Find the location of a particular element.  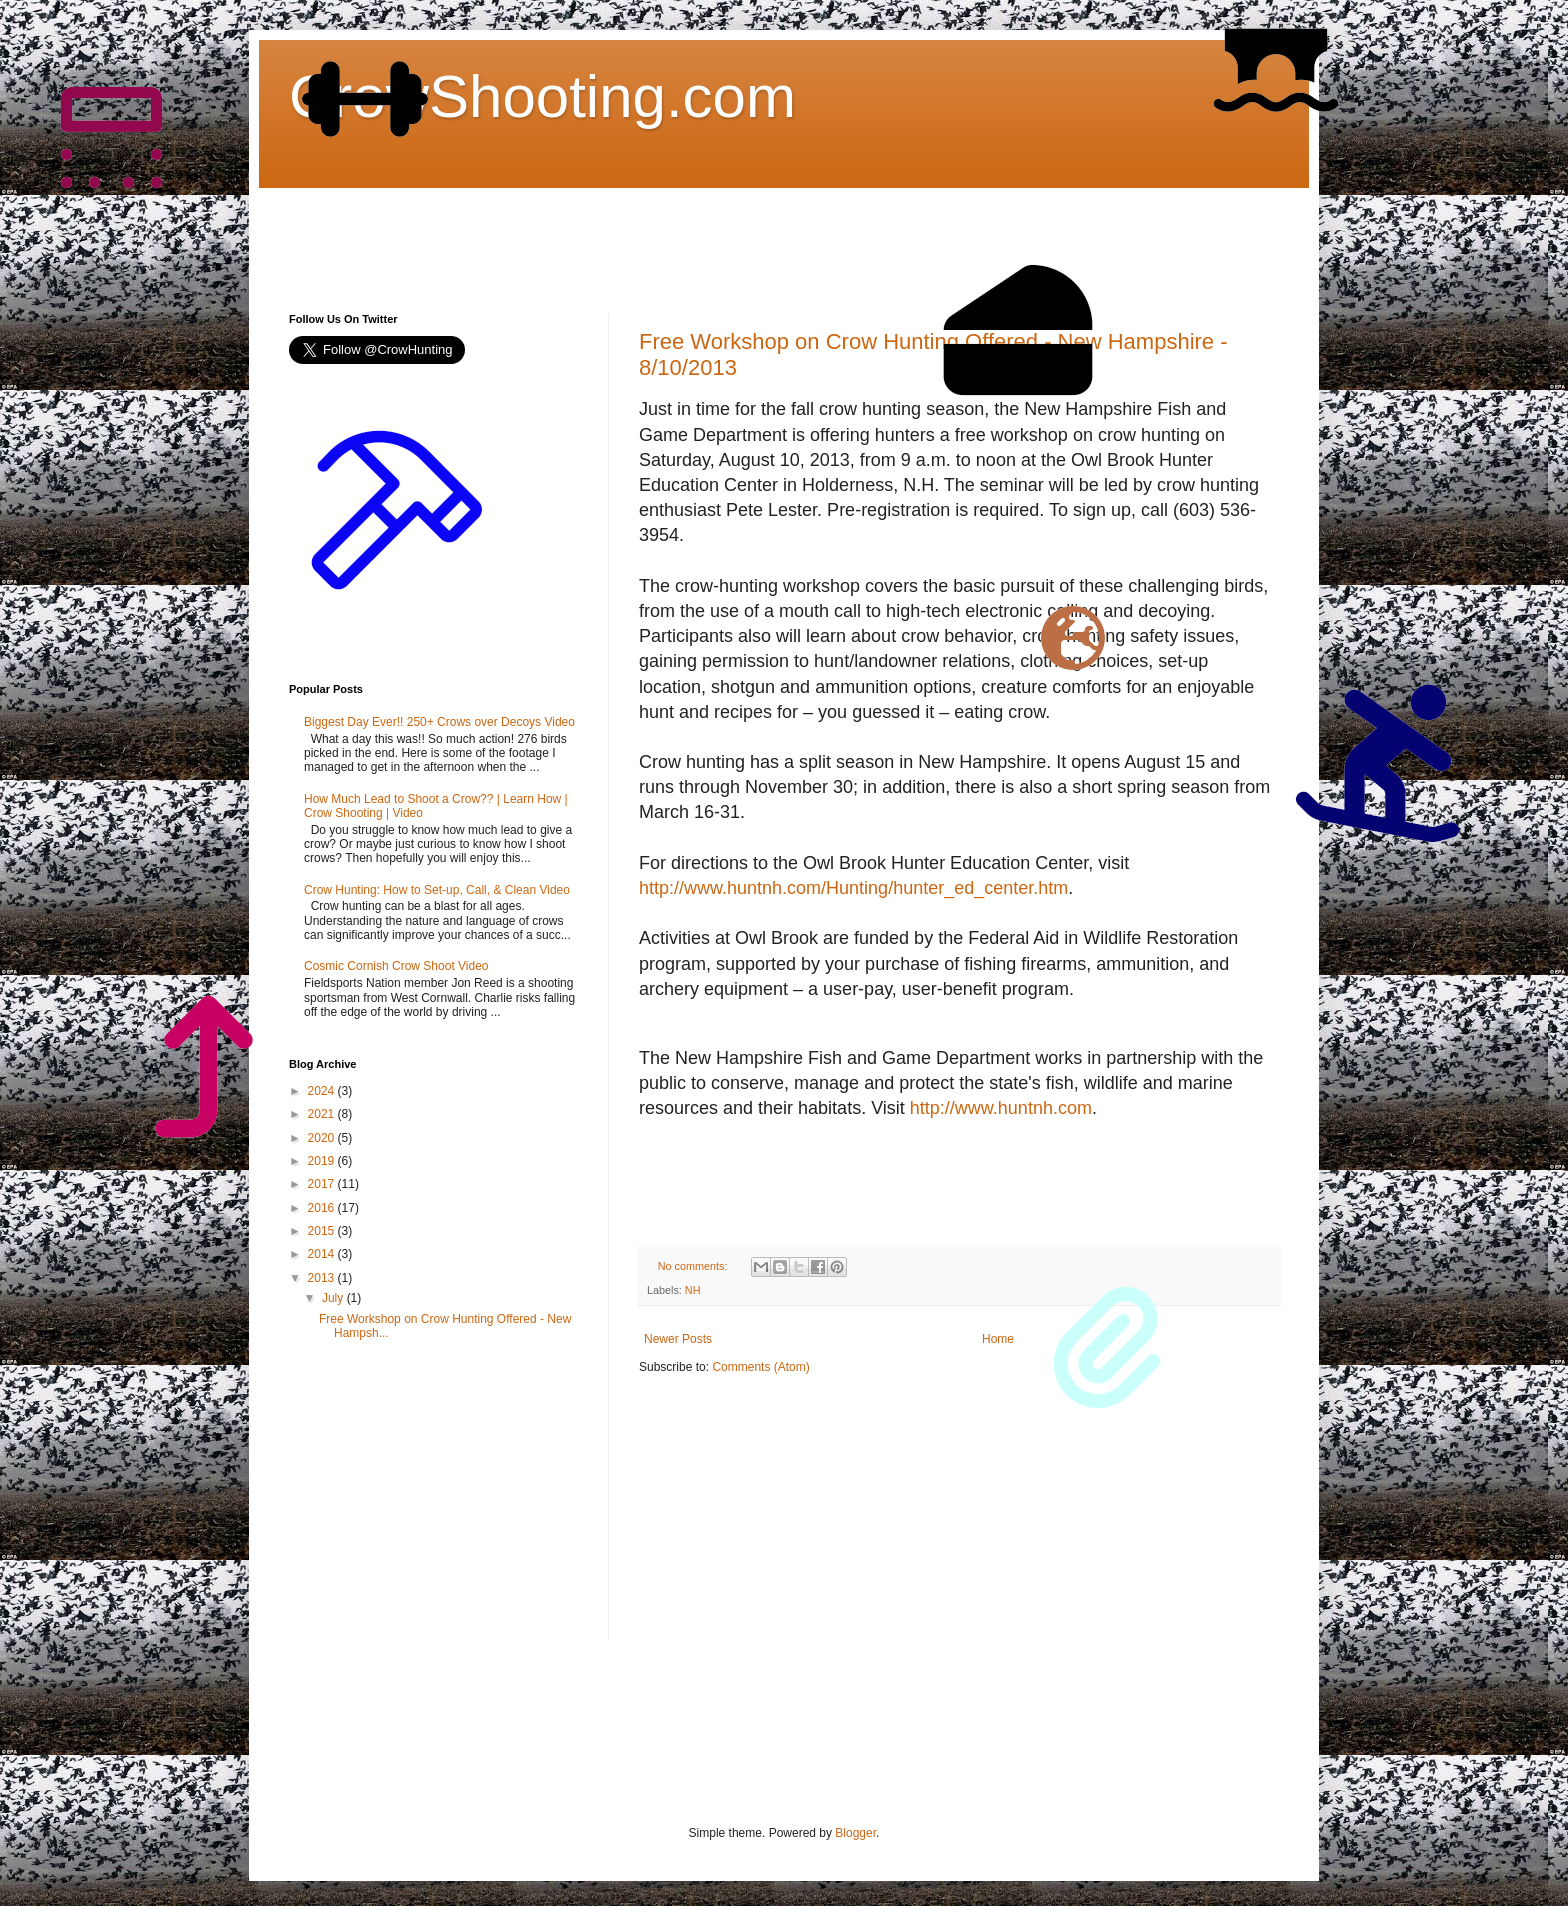

indicates a bridge or water crossing location is located at coordinates (1276, 67).